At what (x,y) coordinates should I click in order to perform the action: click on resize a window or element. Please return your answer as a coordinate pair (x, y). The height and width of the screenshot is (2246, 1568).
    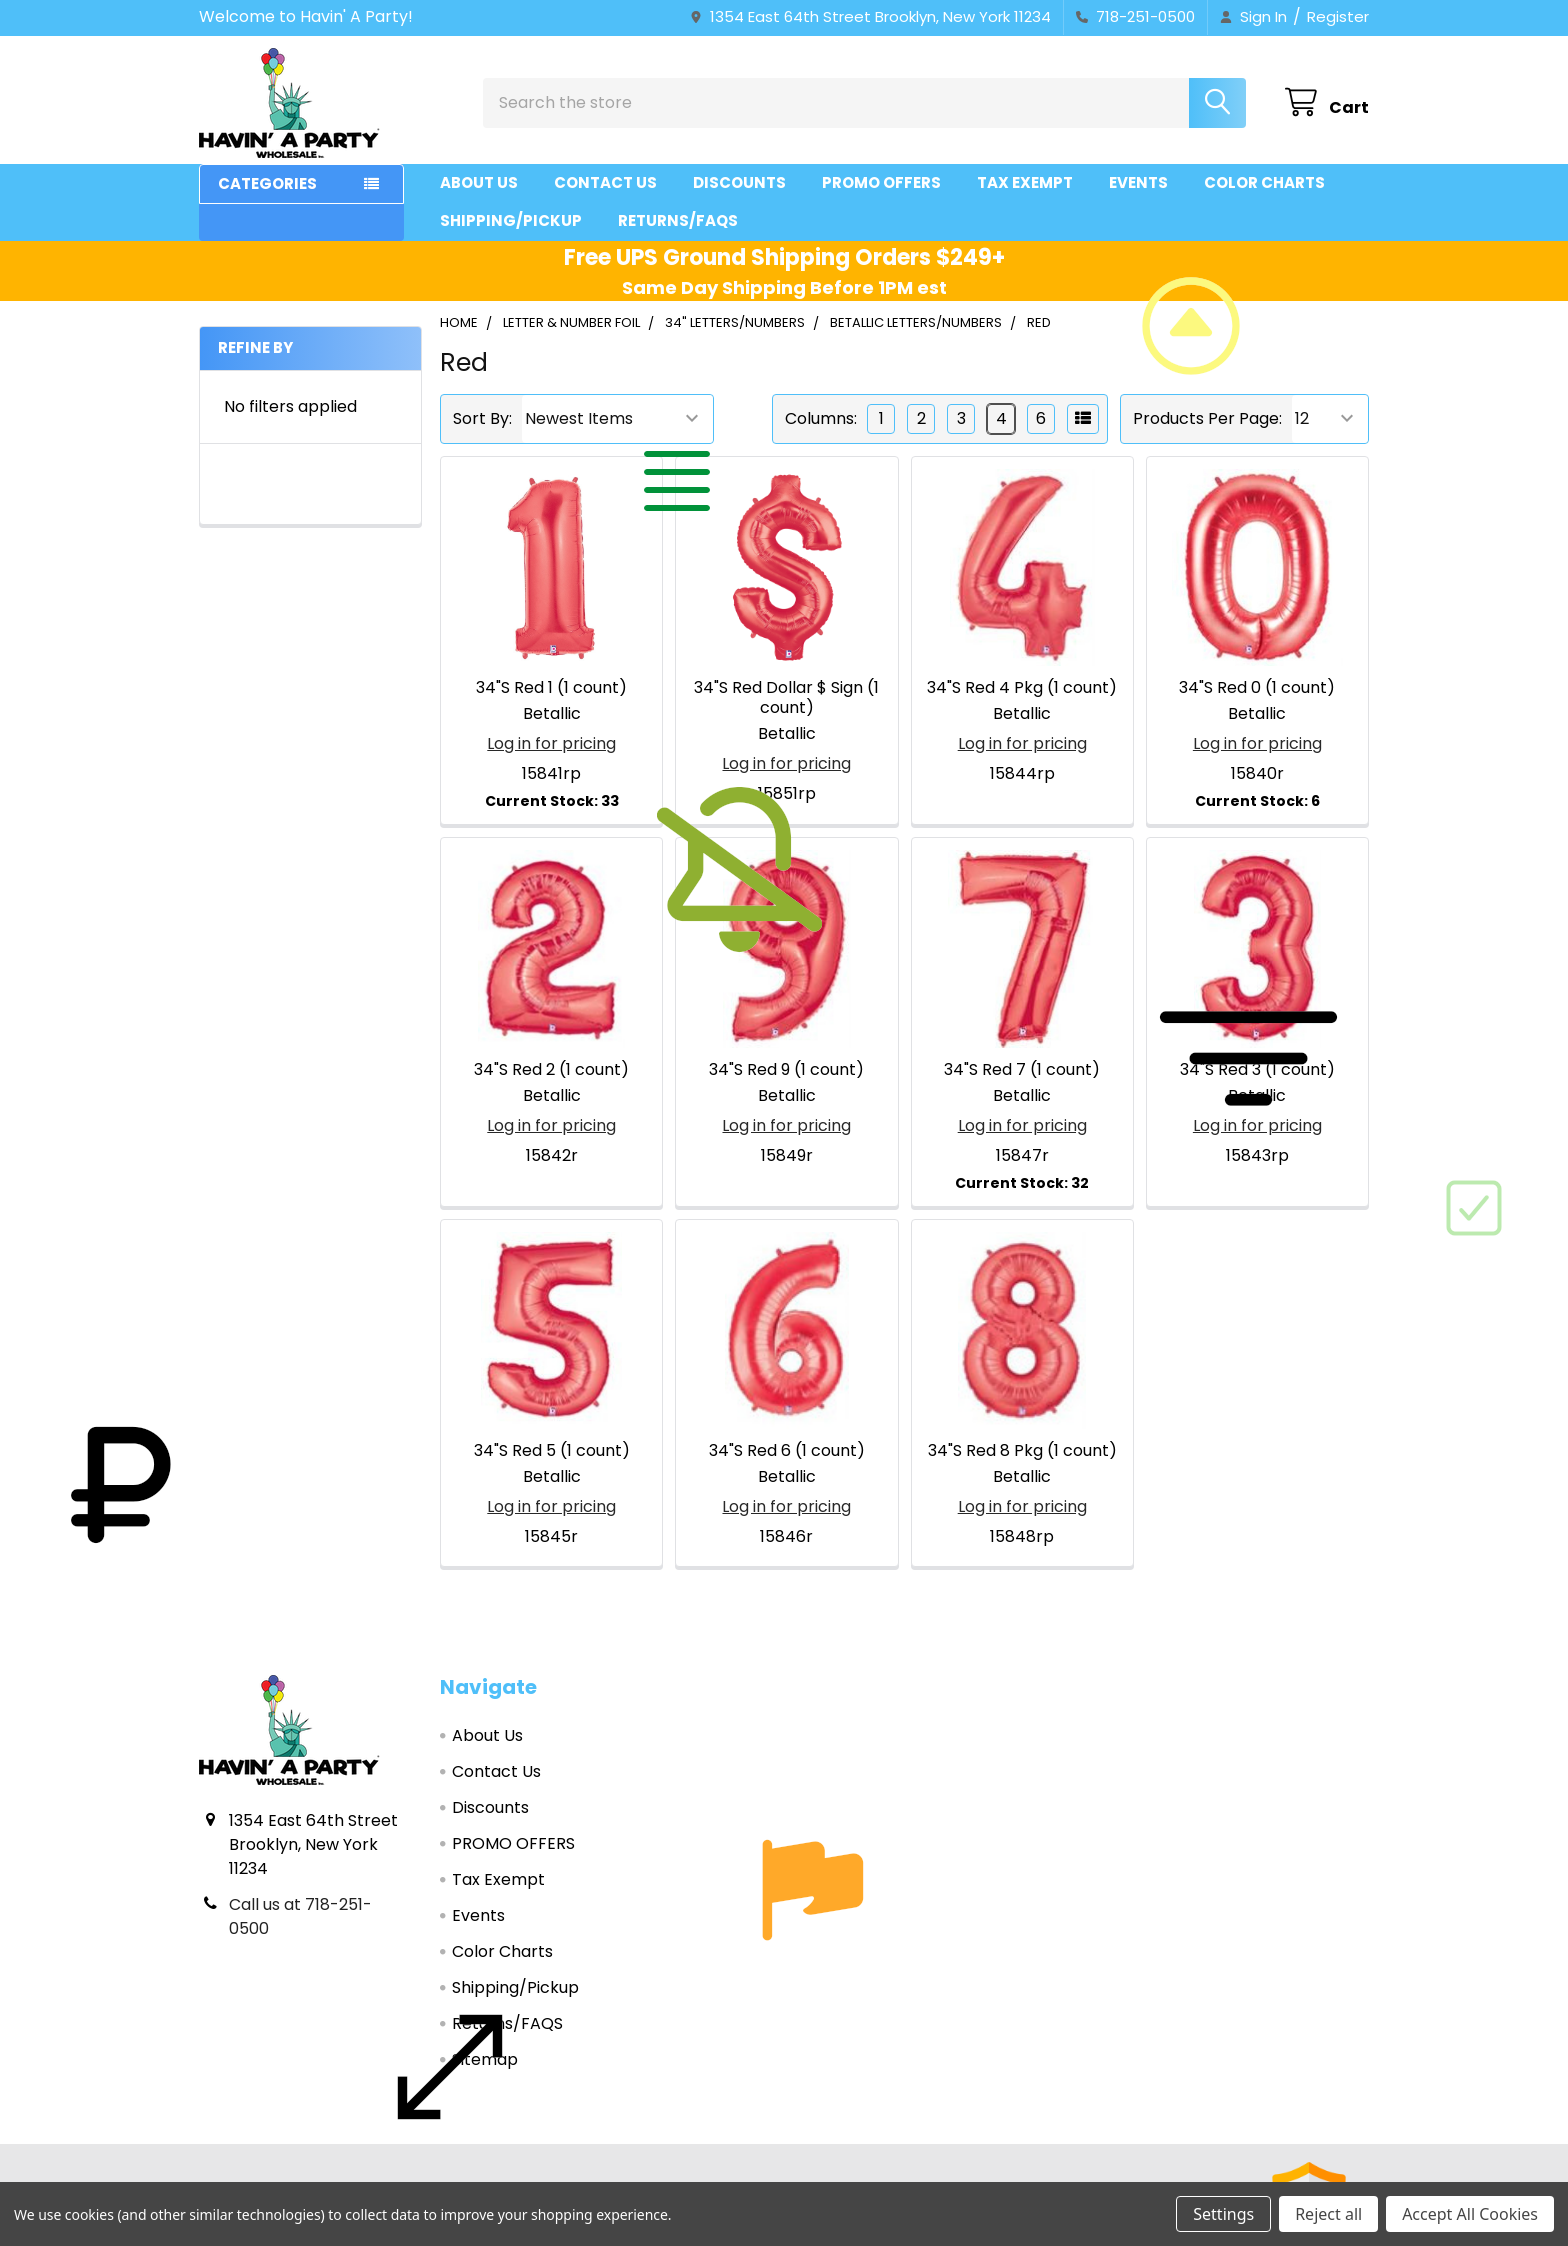
    Looking at the image, I should click on (450, 2067).